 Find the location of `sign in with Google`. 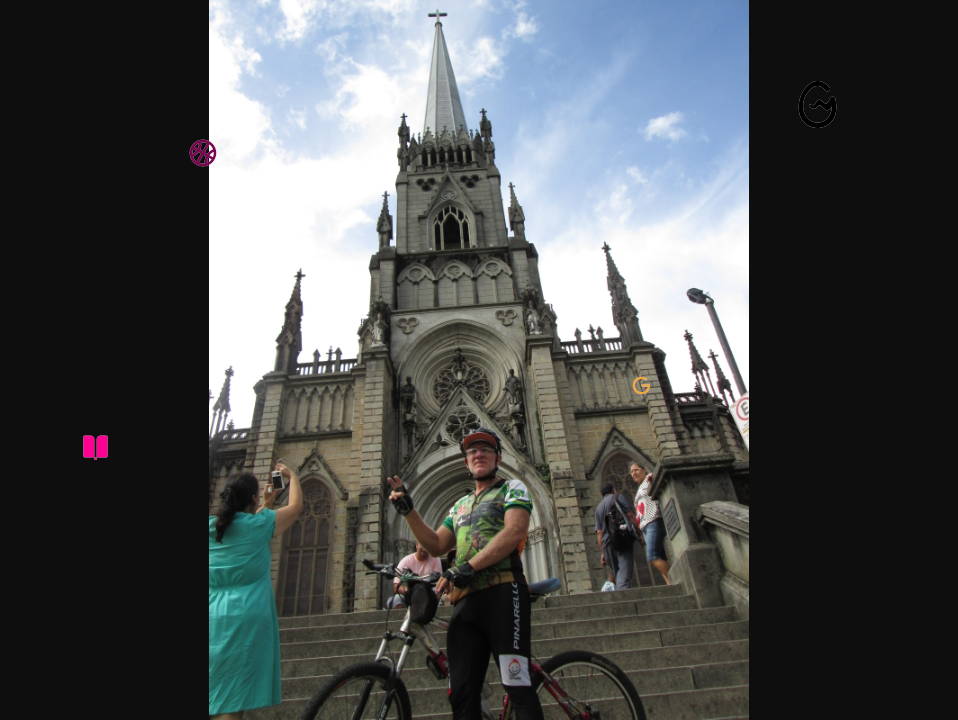

sign in with Google is located at coordinates (641, 385).